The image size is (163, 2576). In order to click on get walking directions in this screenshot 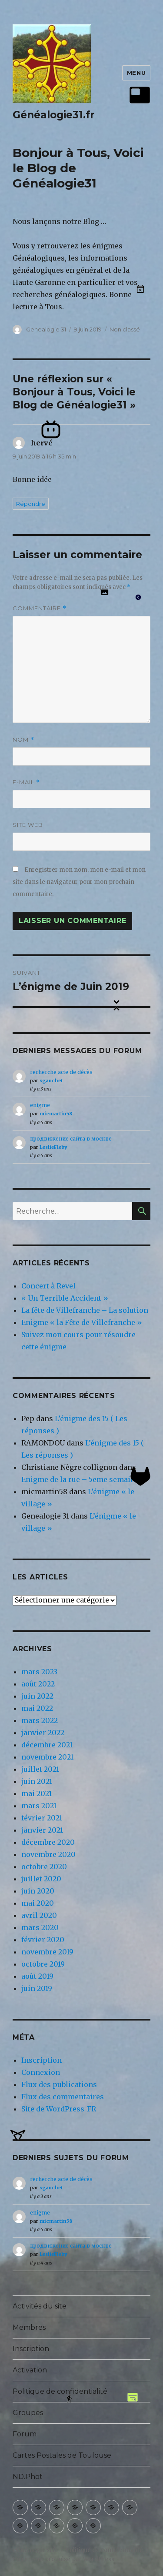, I will do `click(69, 2398)`.